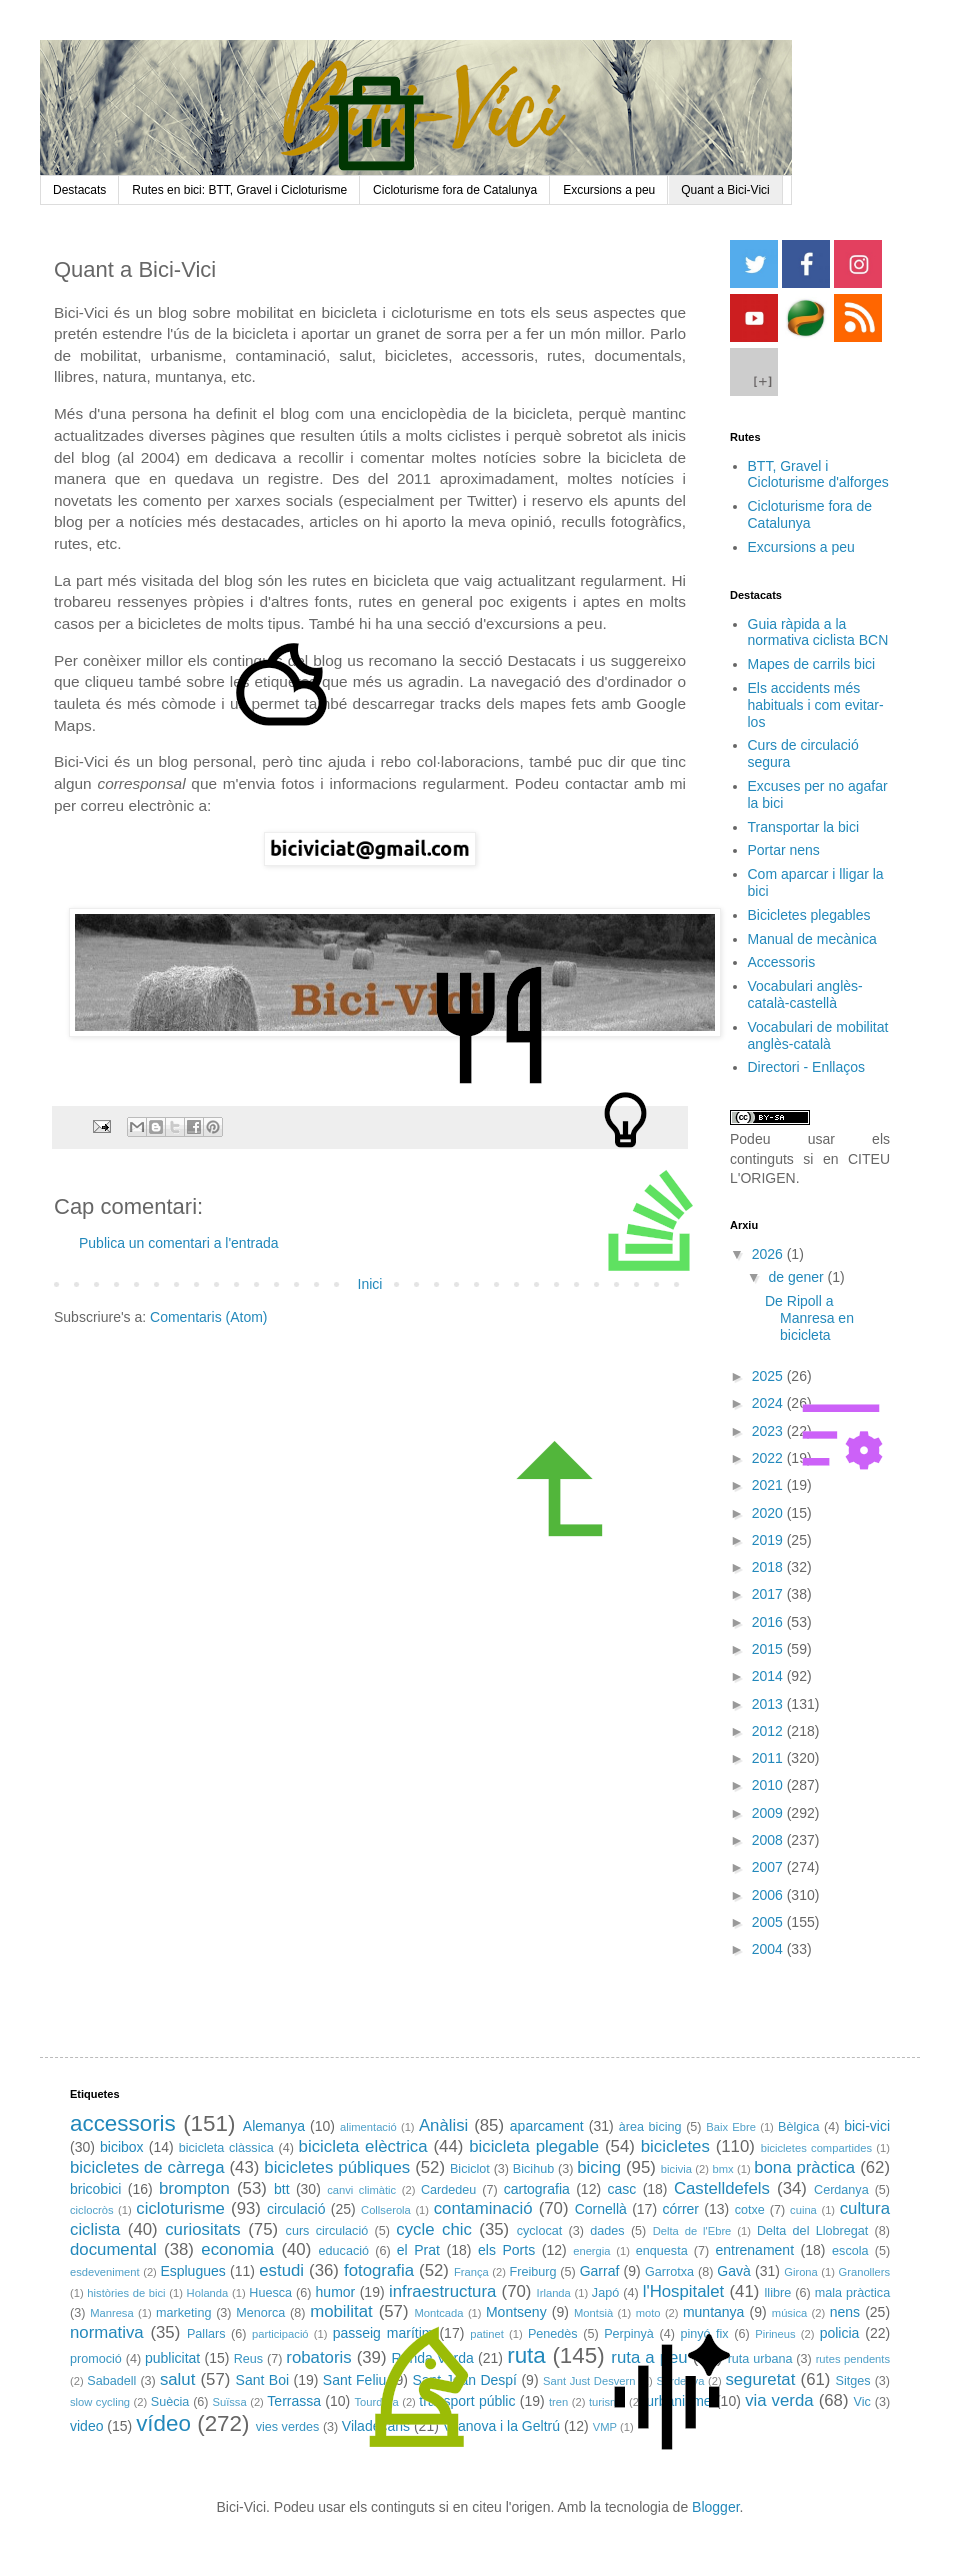  Describe the element at coordinates (489, 1025) in the screenshot. I see `find nearby restaurants` at that location.